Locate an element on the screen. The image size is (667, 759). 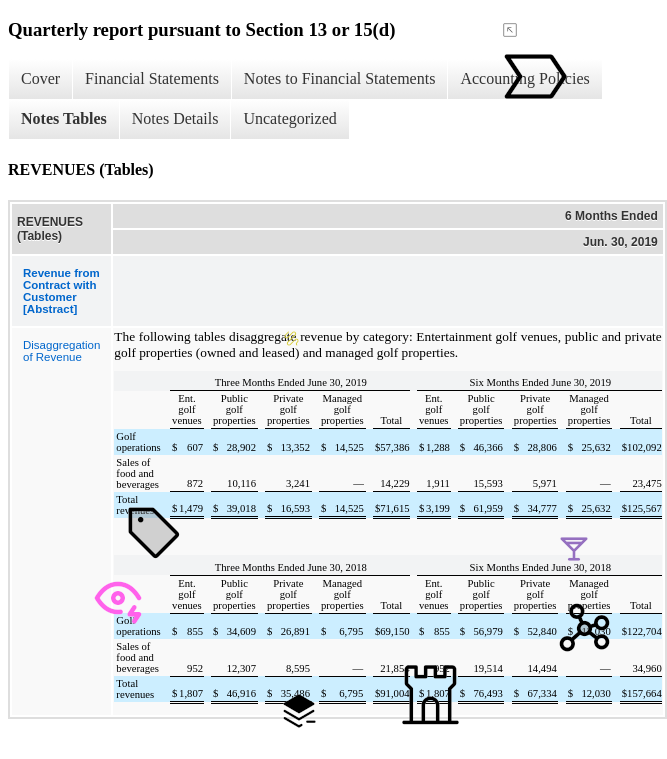
view network connections or relationships is located at coordinates (584, 628).